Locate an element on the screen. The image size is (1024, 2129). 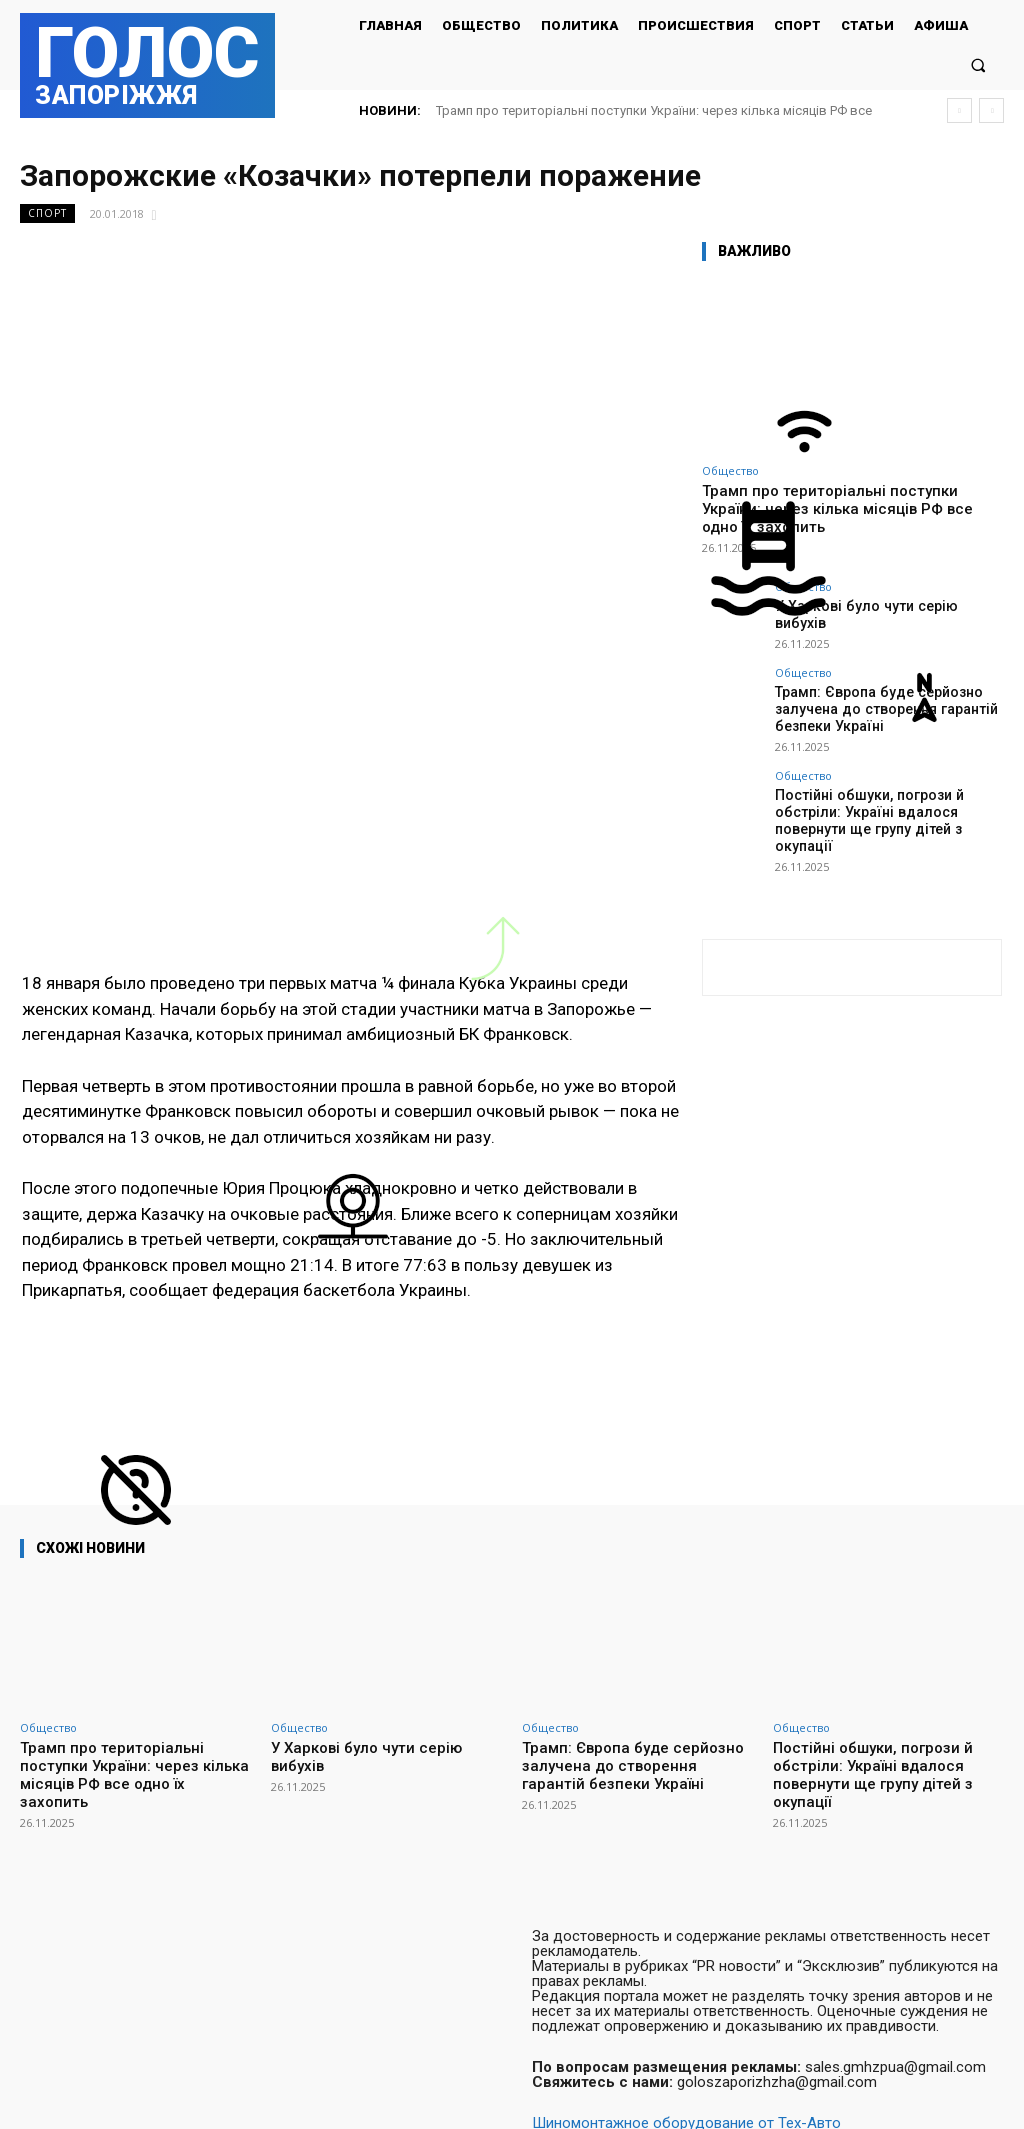
orient map to face north is located at coordinates (924, 697).